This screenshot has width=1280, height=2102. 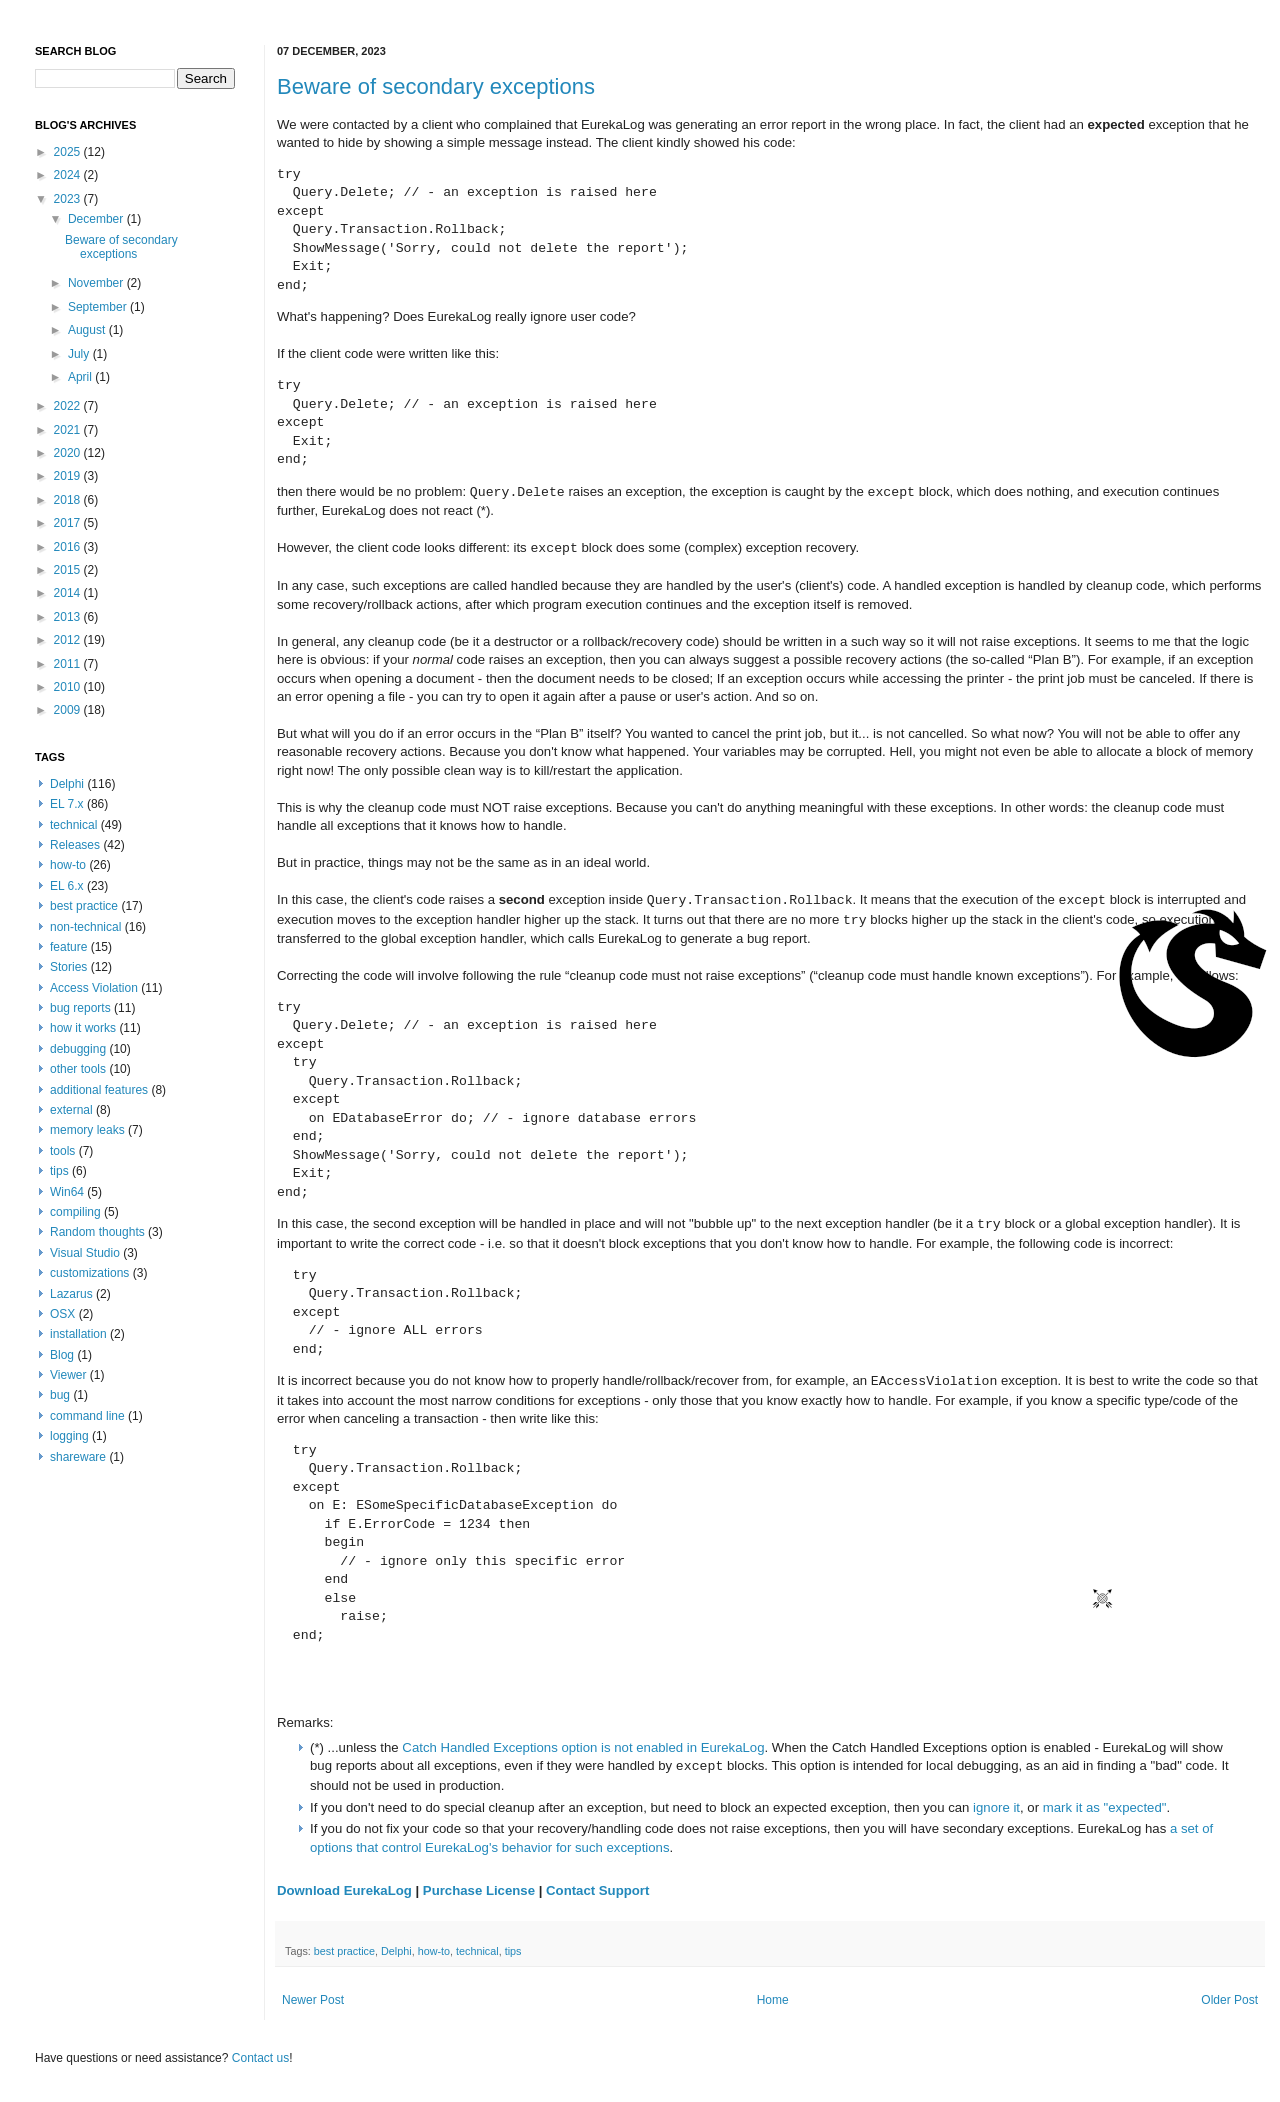 What do you see at coordinates (1102, 1598) in the screenshot?
I see `view targeting or precision settings` at bounding box center [1102, 1598].